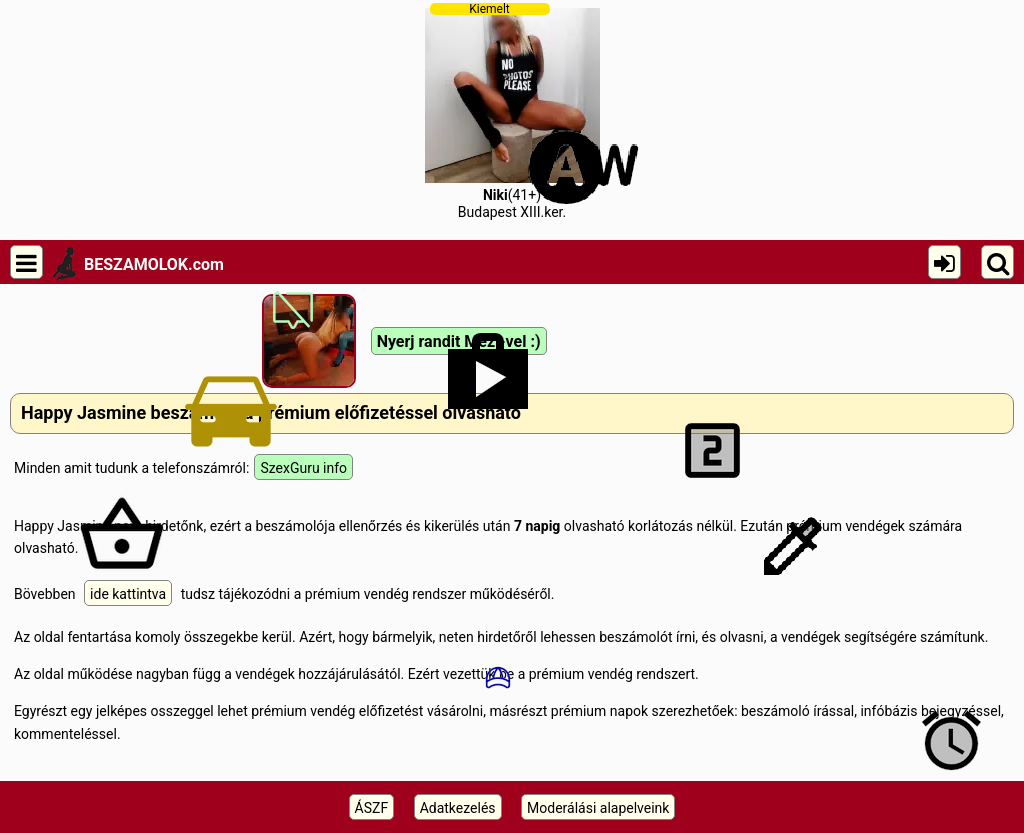 The width and height of the screenshot is (1024, 833). I want to click on indicates step two in a multi-step process, so click(712, 450).